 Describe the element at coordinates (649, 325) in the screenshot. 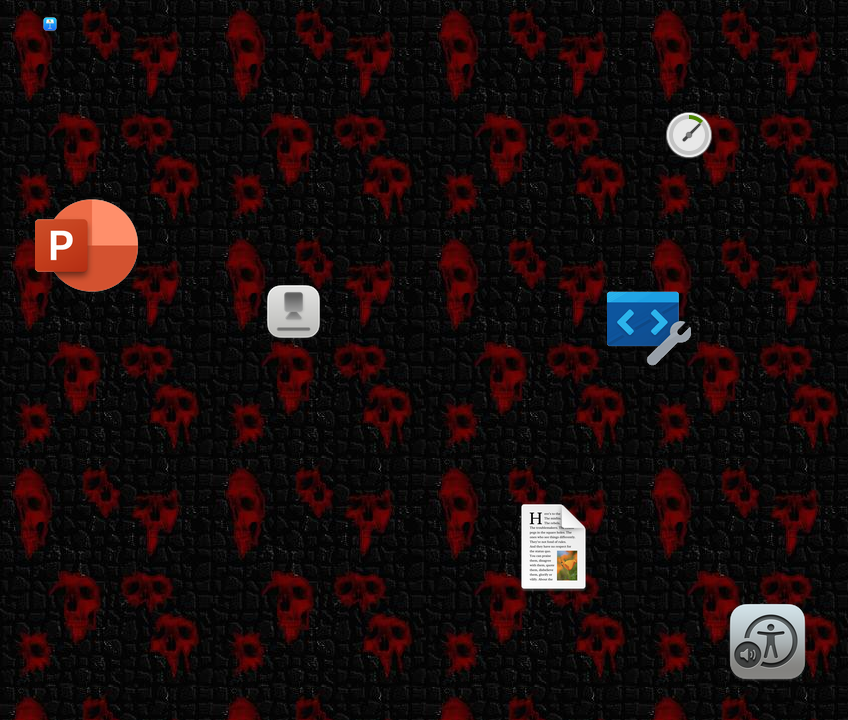

I see `open remote tools application` at that location.